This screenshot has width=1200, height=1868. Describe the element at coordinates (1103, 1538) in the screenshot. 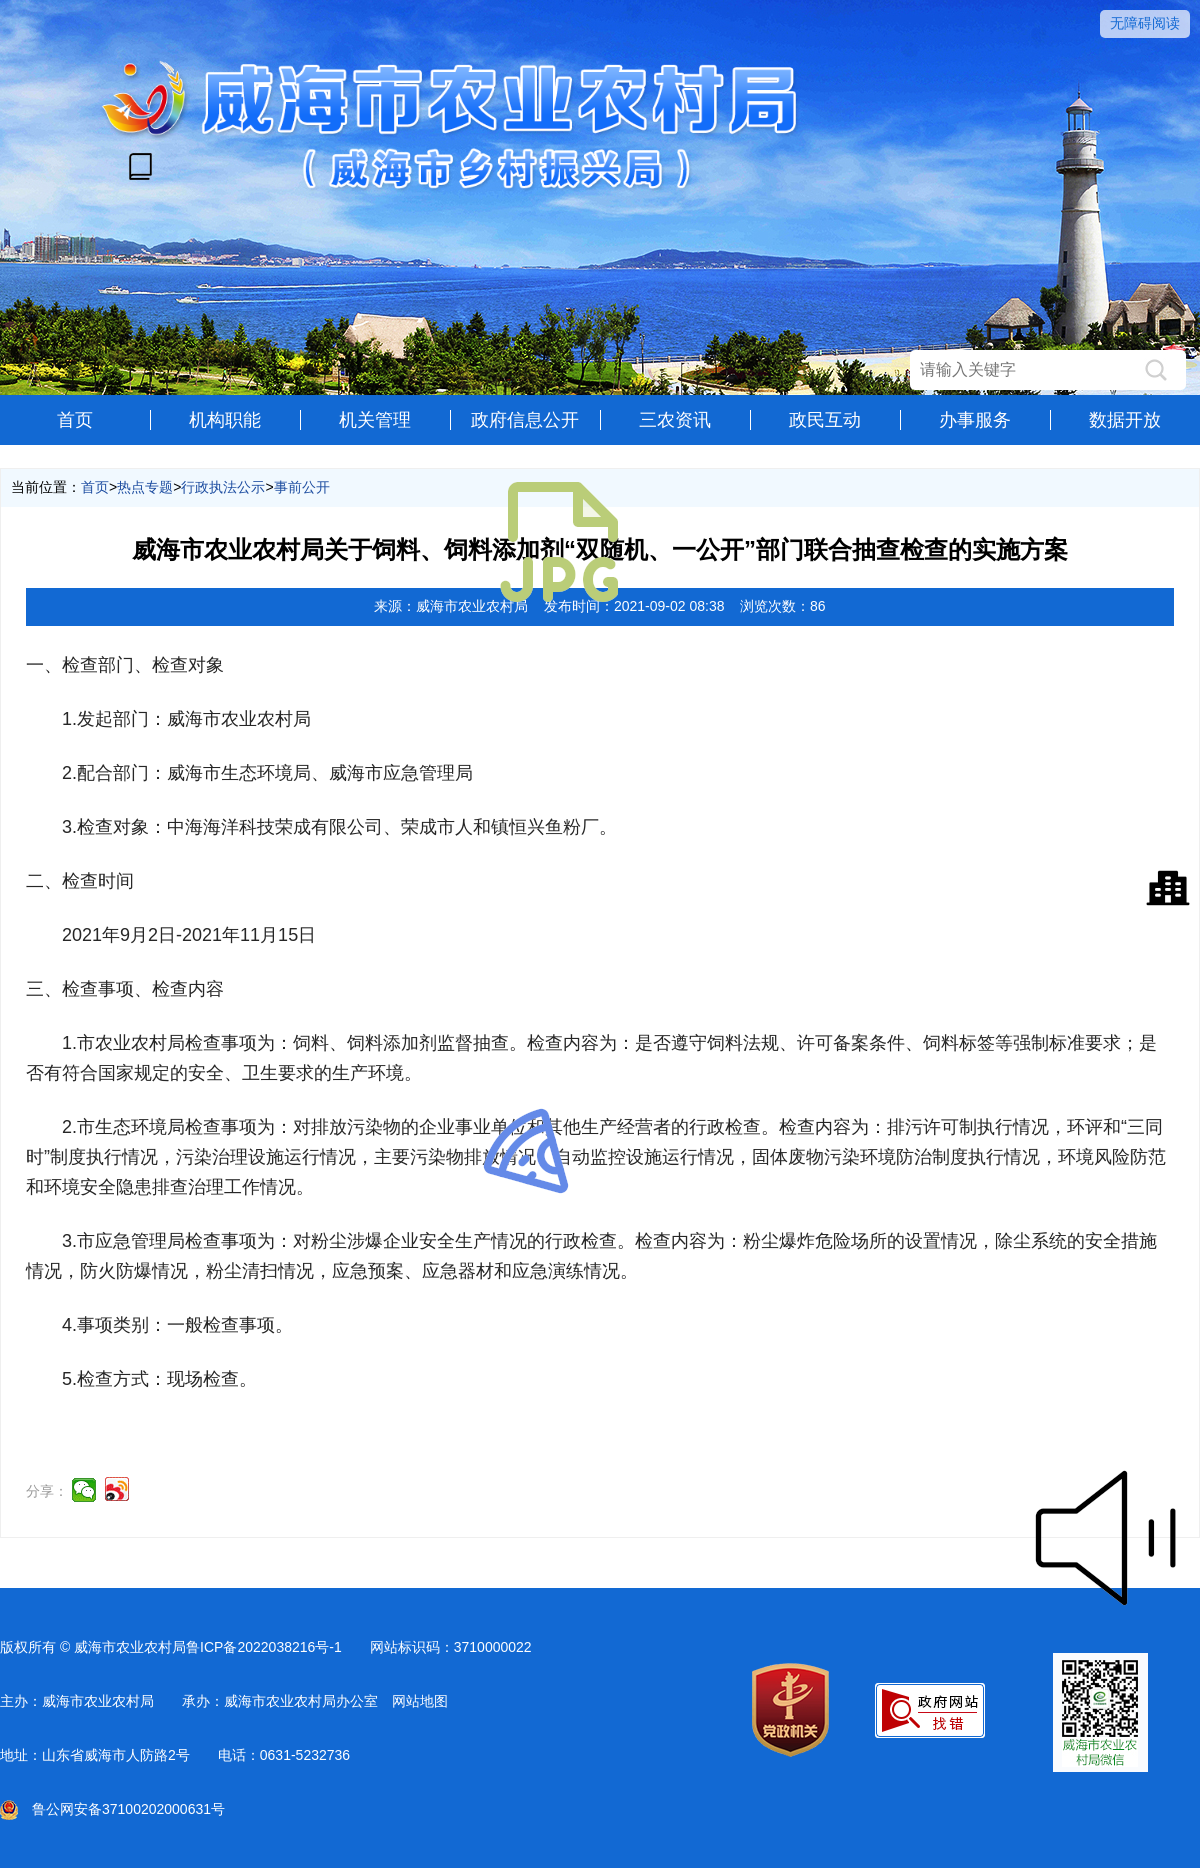

I see `increase or adjust volume` at that location.